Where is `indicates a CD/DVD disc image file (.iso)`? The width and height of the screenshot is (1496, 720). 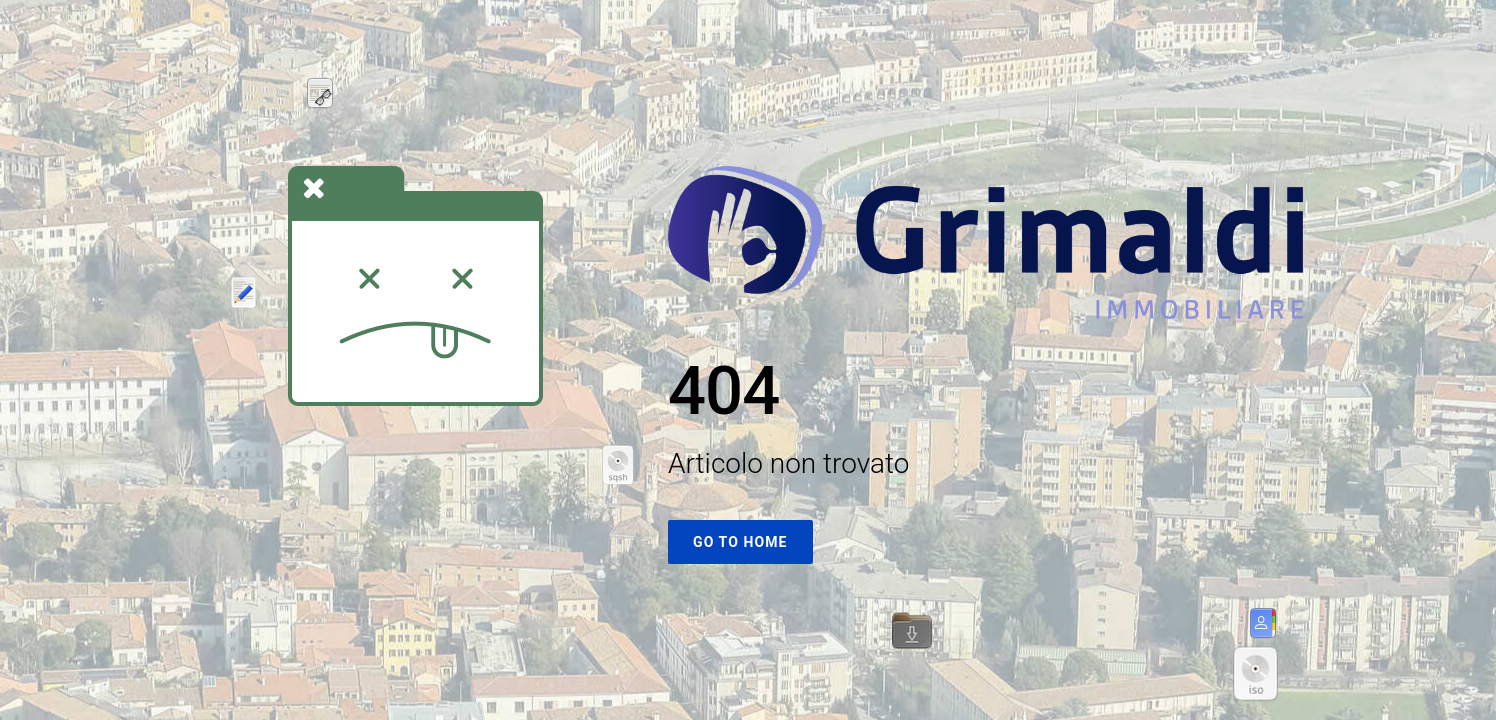
indicates a CD/DVD disc image file (.iso) is located at coordinates (1255, 673).